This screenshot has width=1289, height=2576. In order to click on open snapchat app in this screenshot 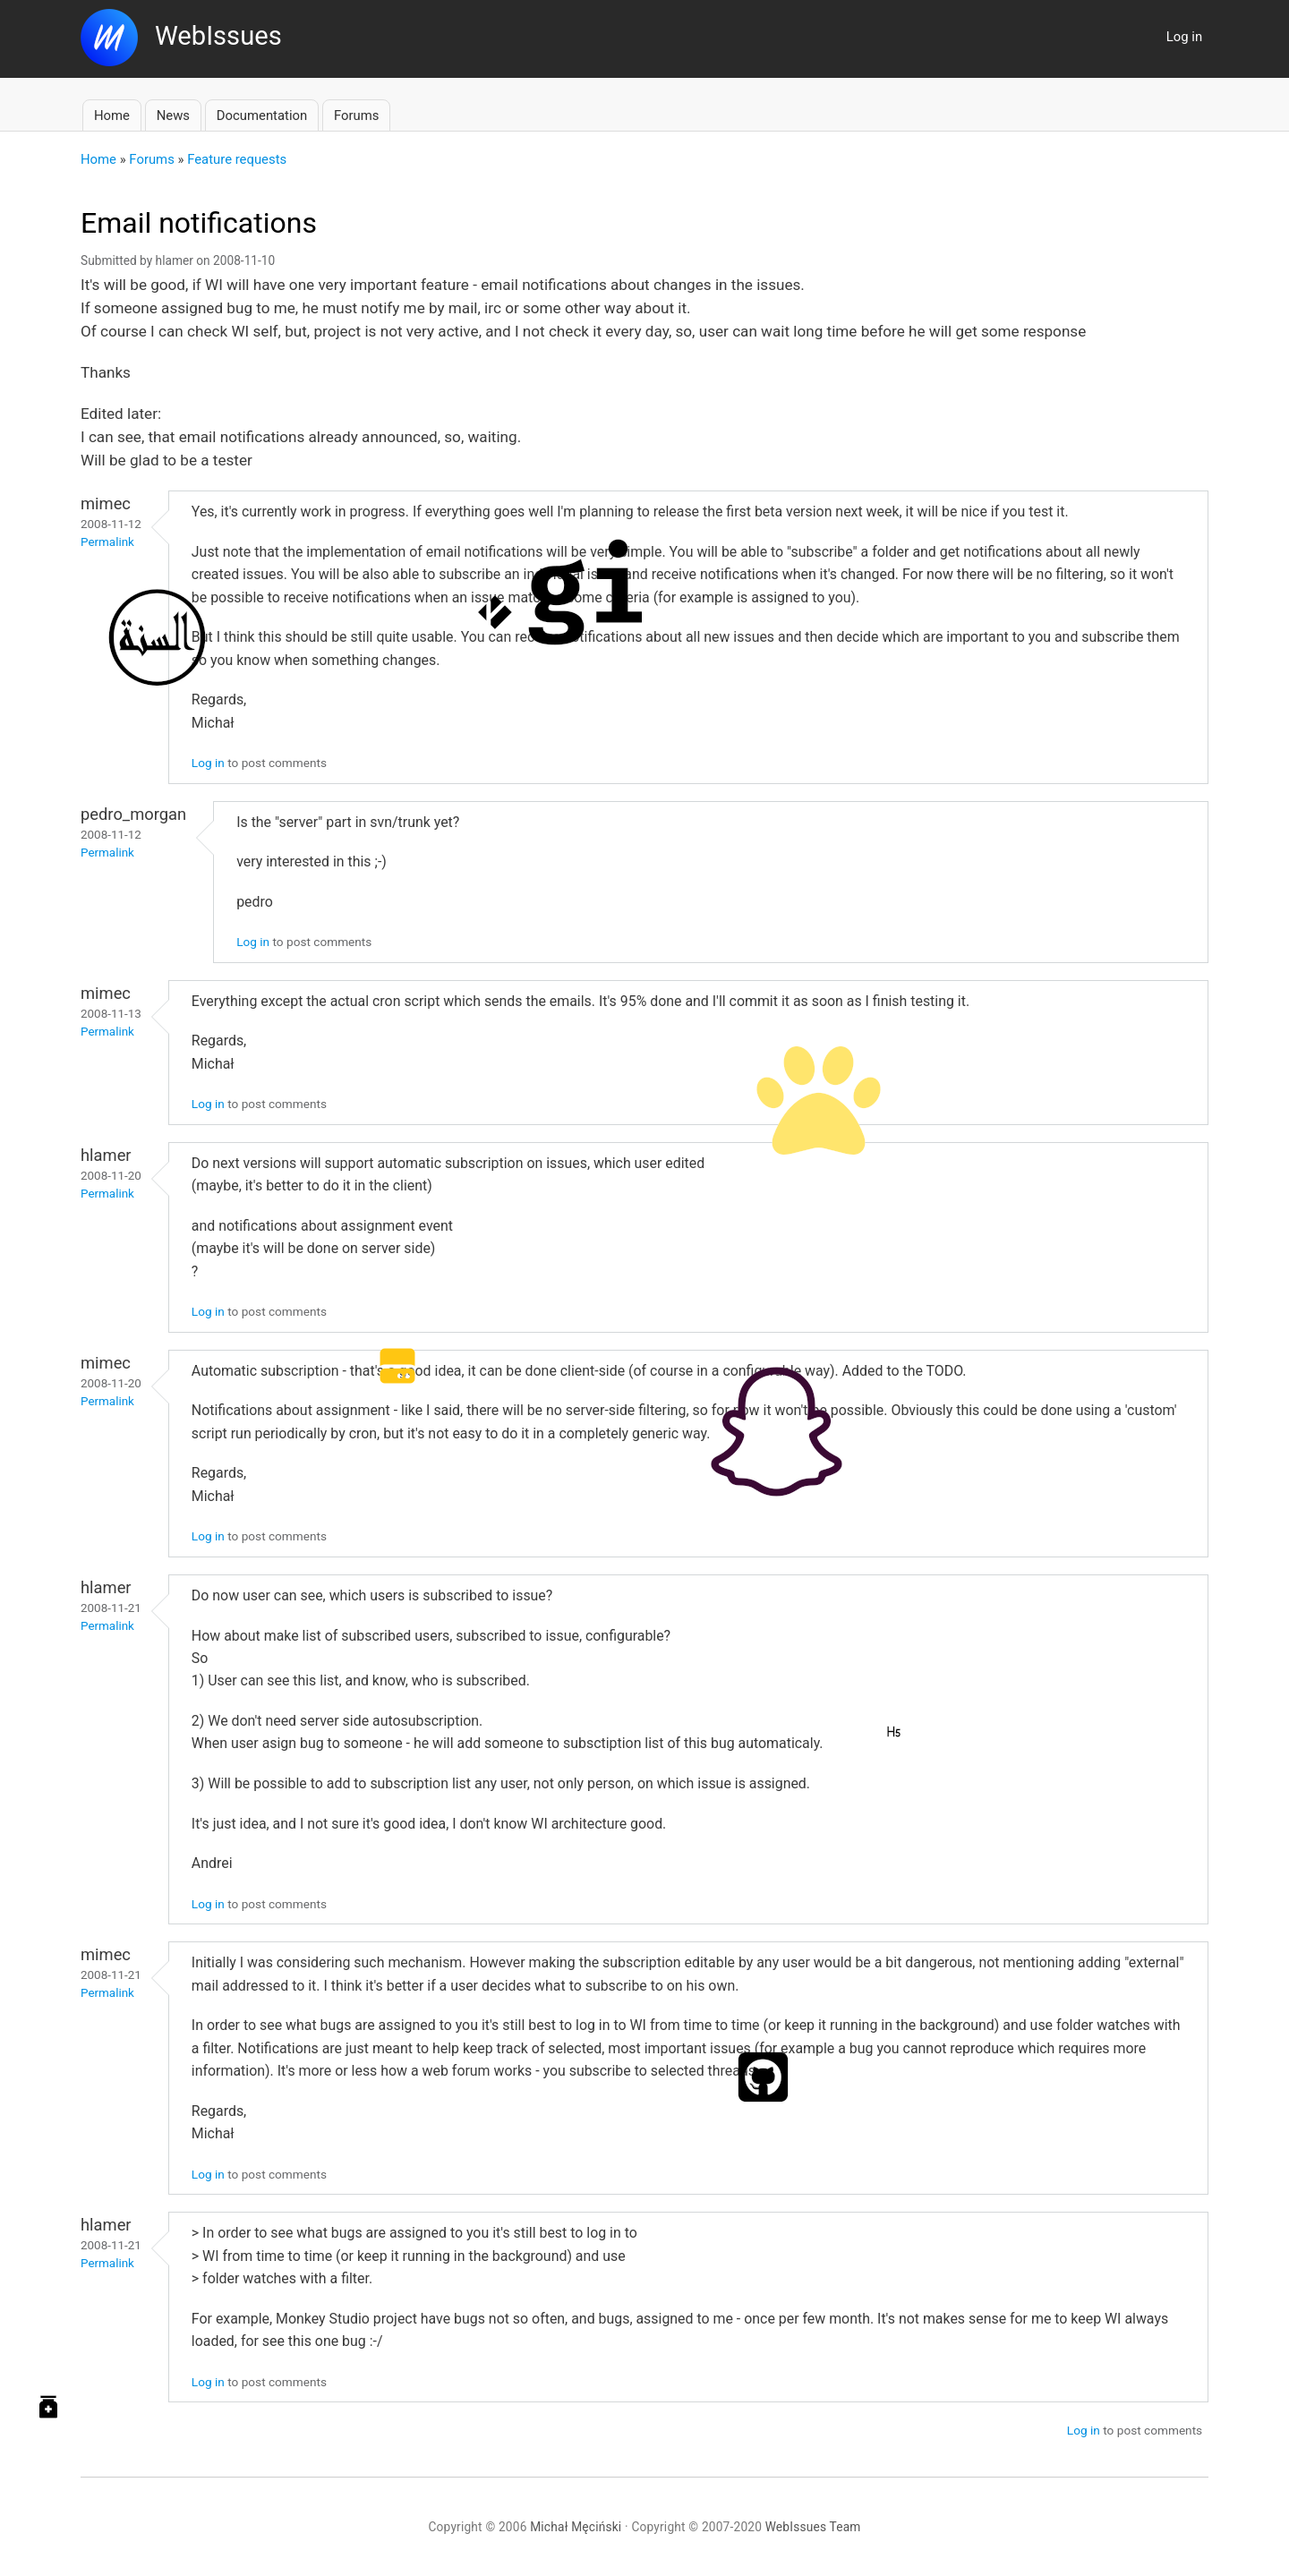, I will do `click(776, 1431)`.